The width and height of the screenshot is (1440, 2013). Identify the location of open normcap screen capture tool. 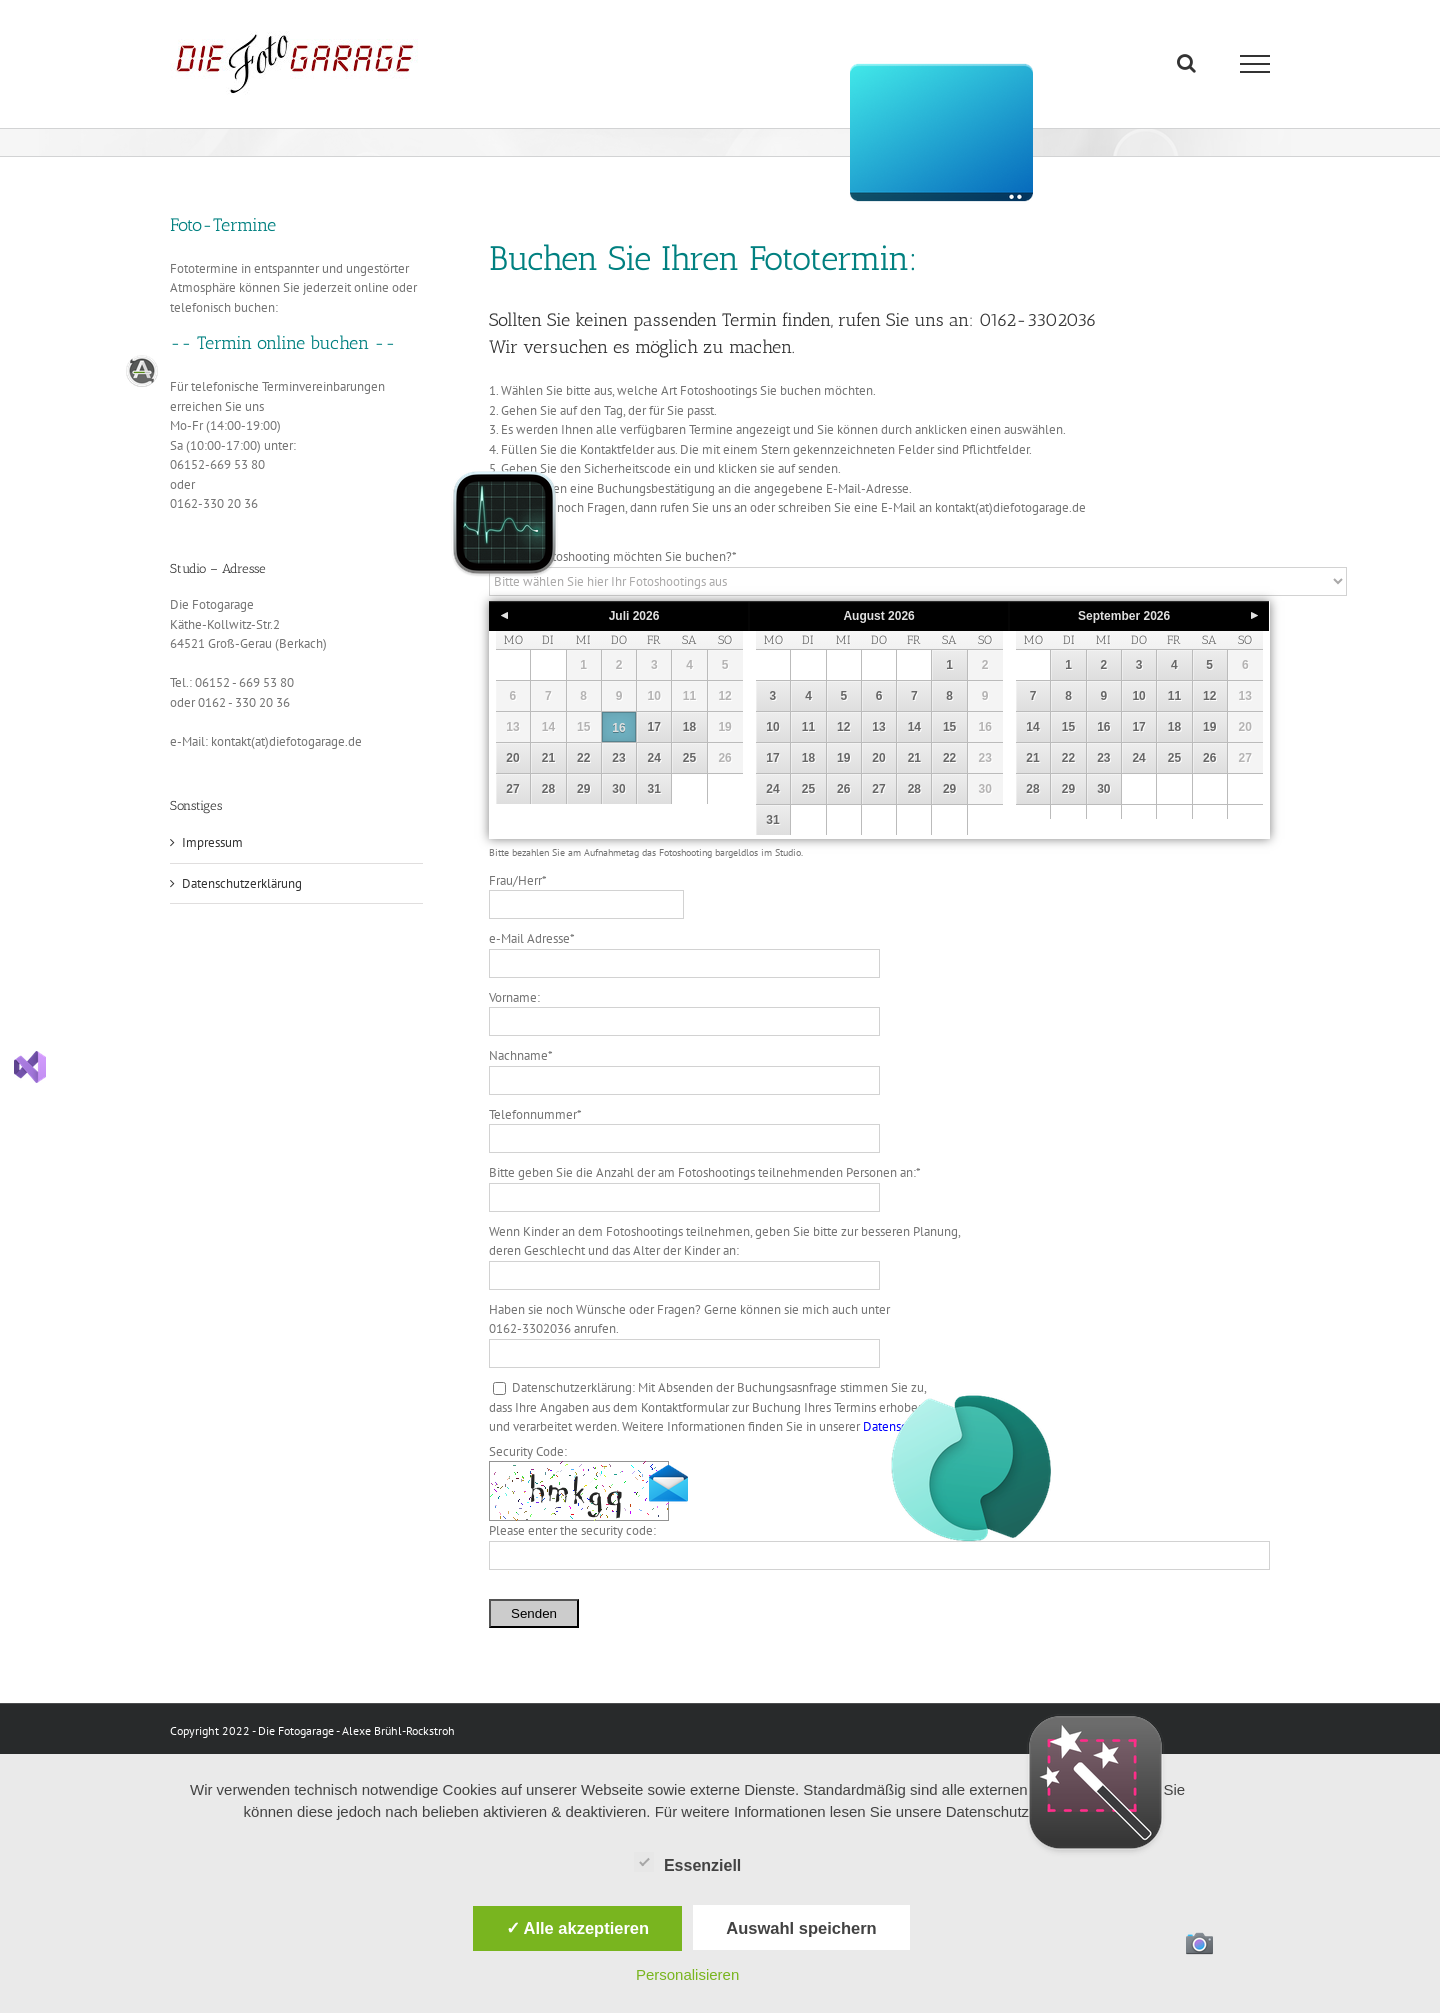
(1095, 1782).